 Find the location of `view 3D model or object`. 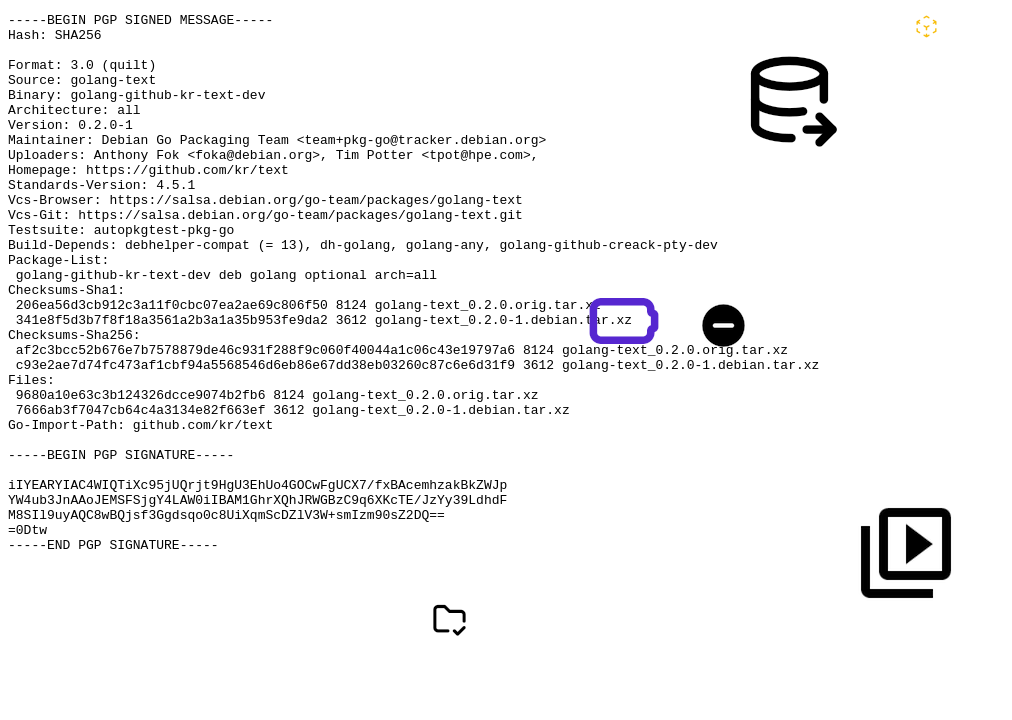

view 3D model or object is located at coordinates (926, 26).